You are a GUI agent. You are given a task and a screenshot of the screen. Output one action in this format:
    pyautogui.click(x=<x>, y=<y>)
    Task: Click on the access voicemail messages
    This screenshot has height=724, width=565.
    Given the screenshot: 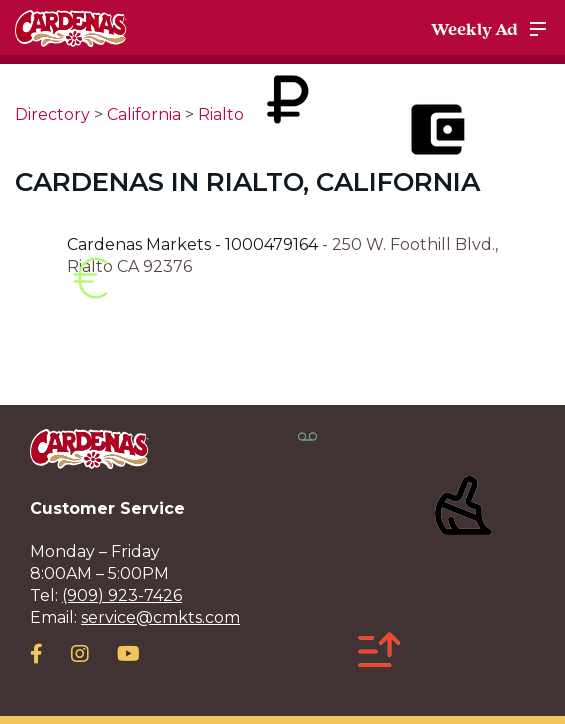 What is the action you would take?
    pyautogui.click(x=307, y=436)
    